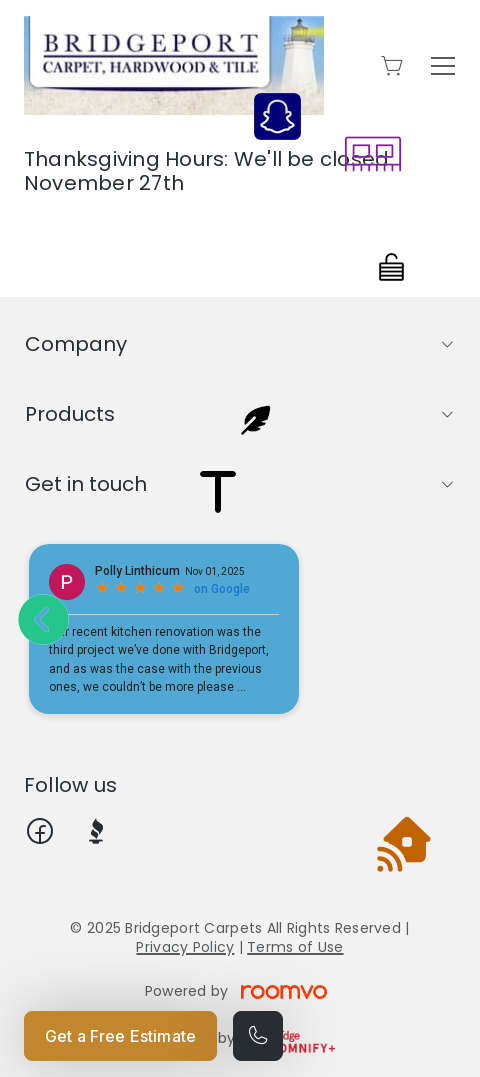 This screenshot has height=1077, width=480. Describe the element at coordinates (218, 492) in the screenshot. I see `text formatting or typography options` at that location.